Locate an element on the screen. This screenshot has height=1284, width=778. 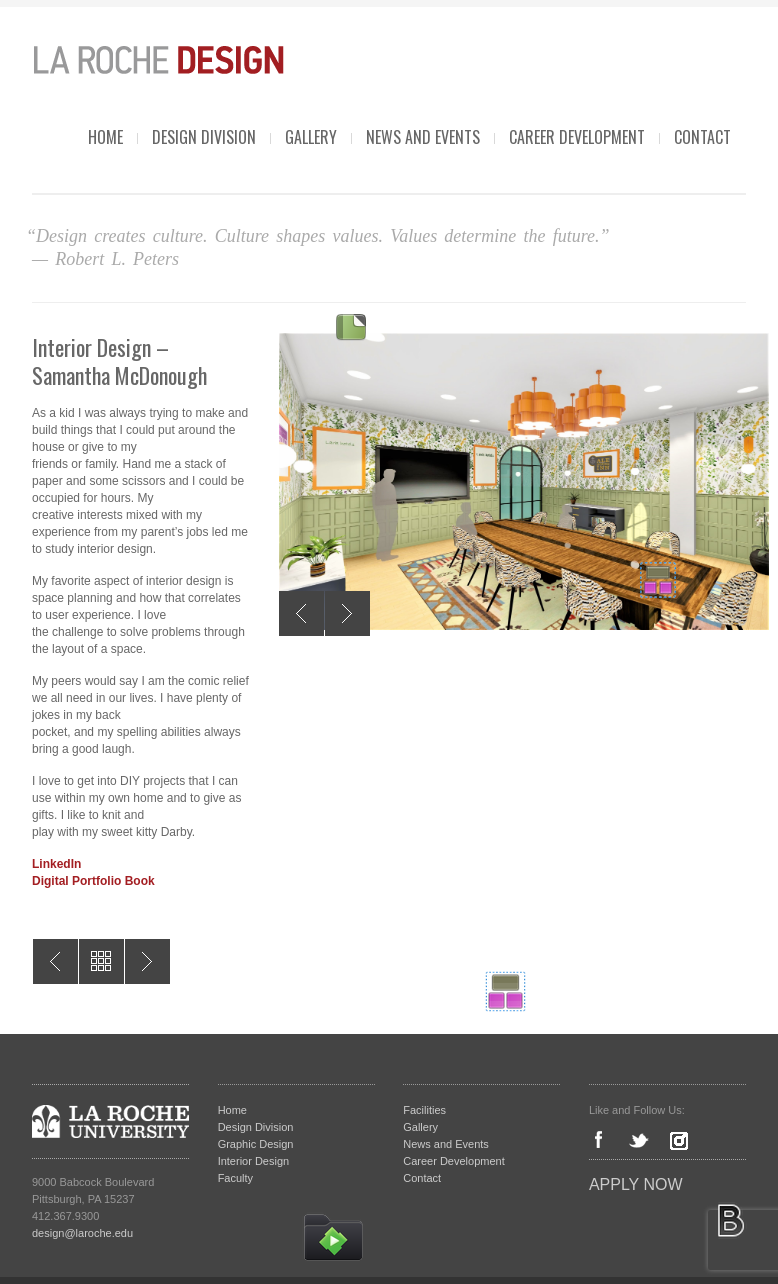
open folder containing Emby media server files is located at coordinates (333, 1239).